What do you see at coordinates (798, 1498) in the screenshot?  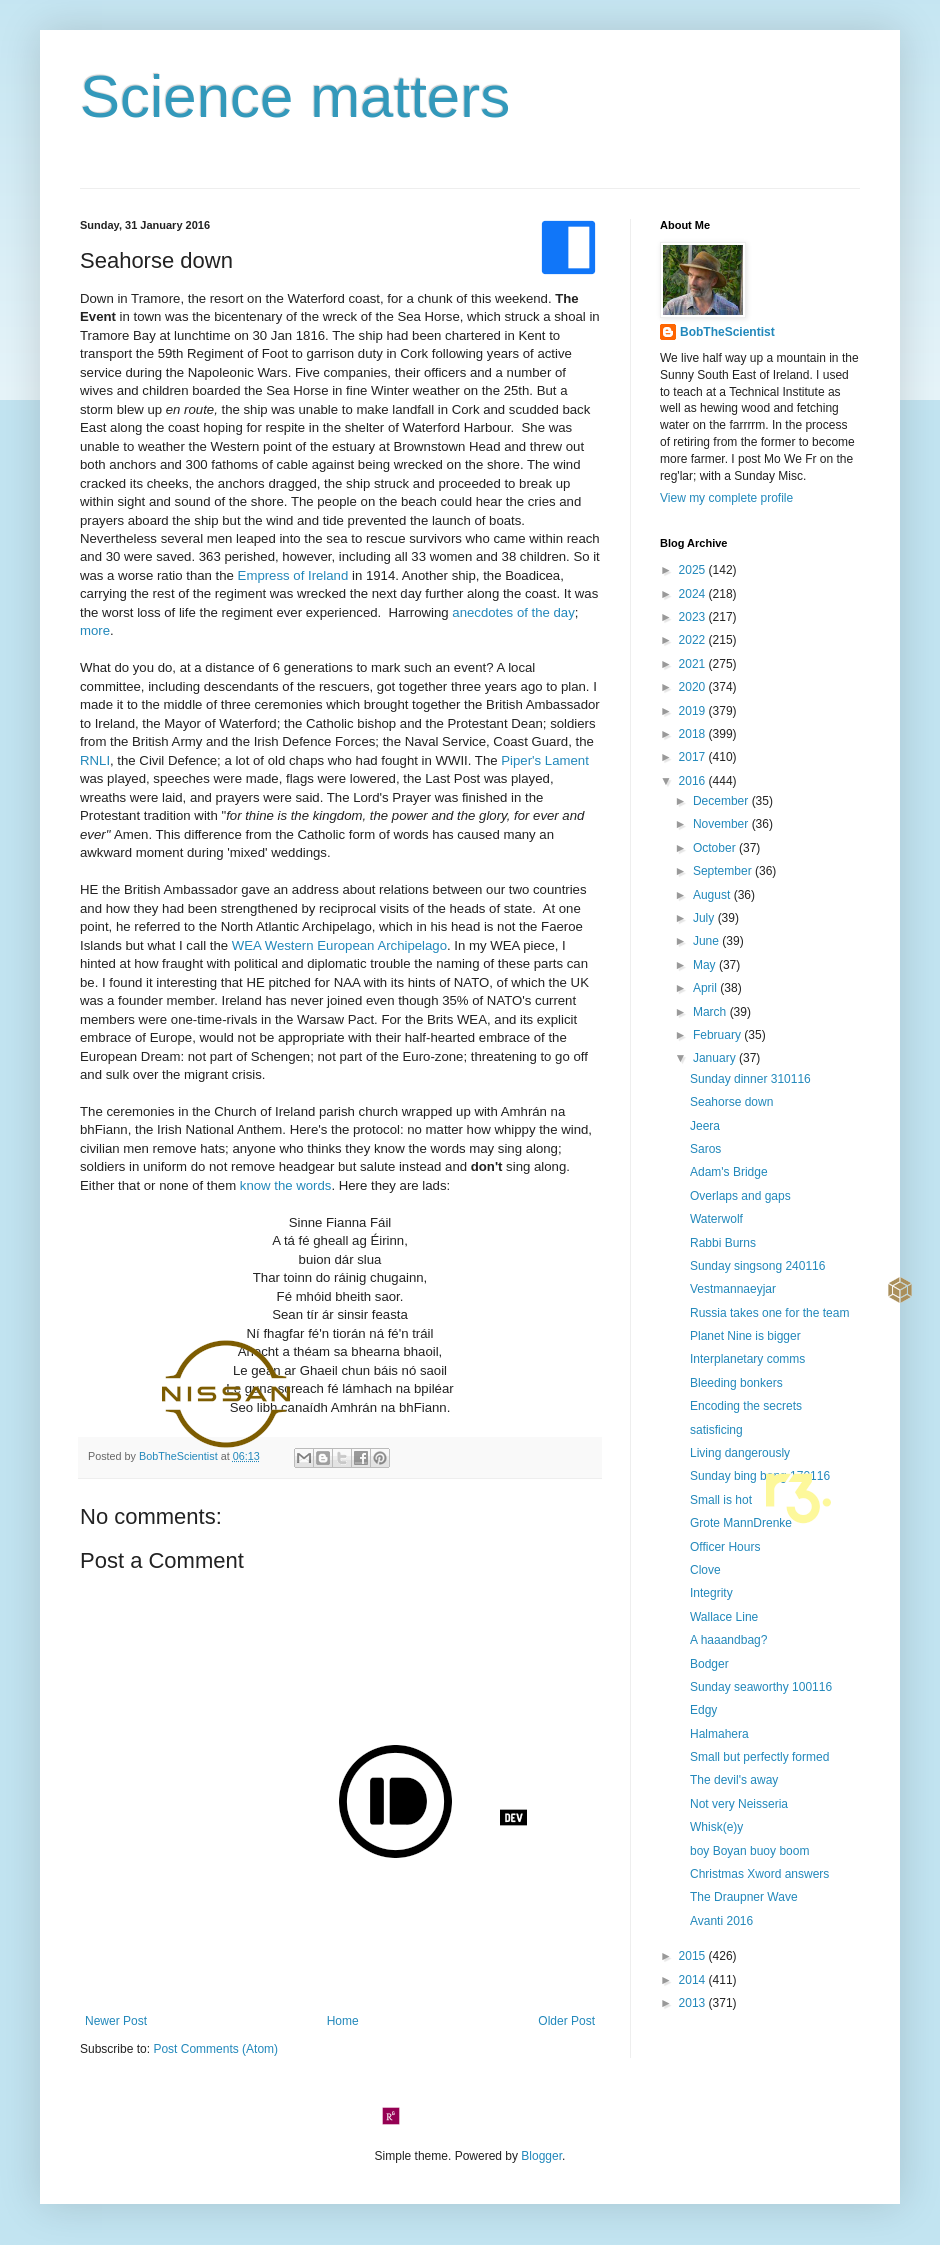 I see `r3 company logo` at bounding box center [798, 1498].